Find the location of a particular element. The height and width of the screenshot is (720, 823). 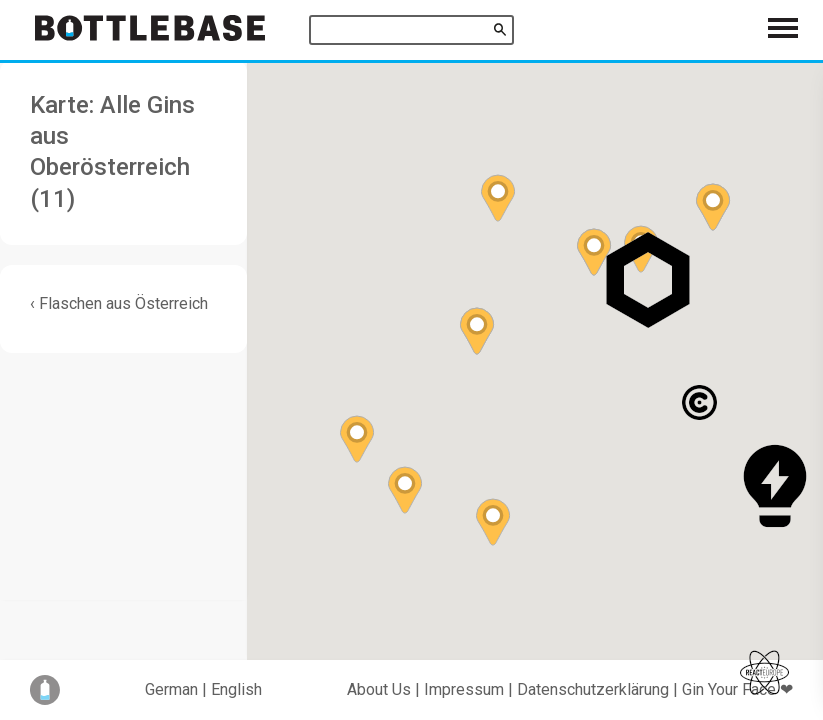

open the Continente app or website is located at coordinates (699, 402).